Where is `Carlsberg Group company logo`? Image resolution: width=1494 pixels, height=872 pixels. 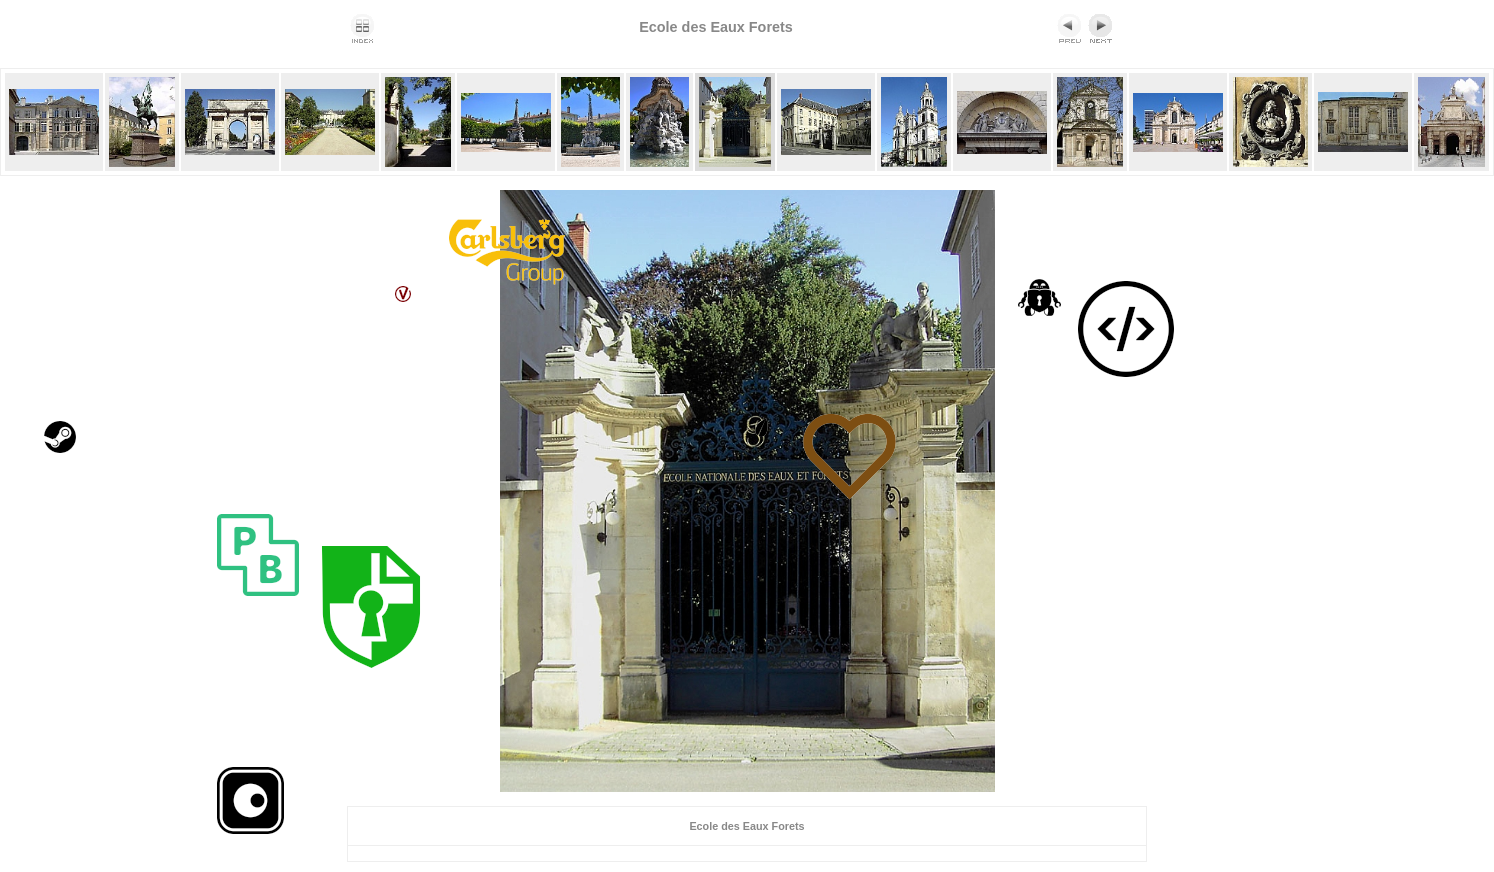 Carlsberg Group company logo is located at coordinates (507, 252).